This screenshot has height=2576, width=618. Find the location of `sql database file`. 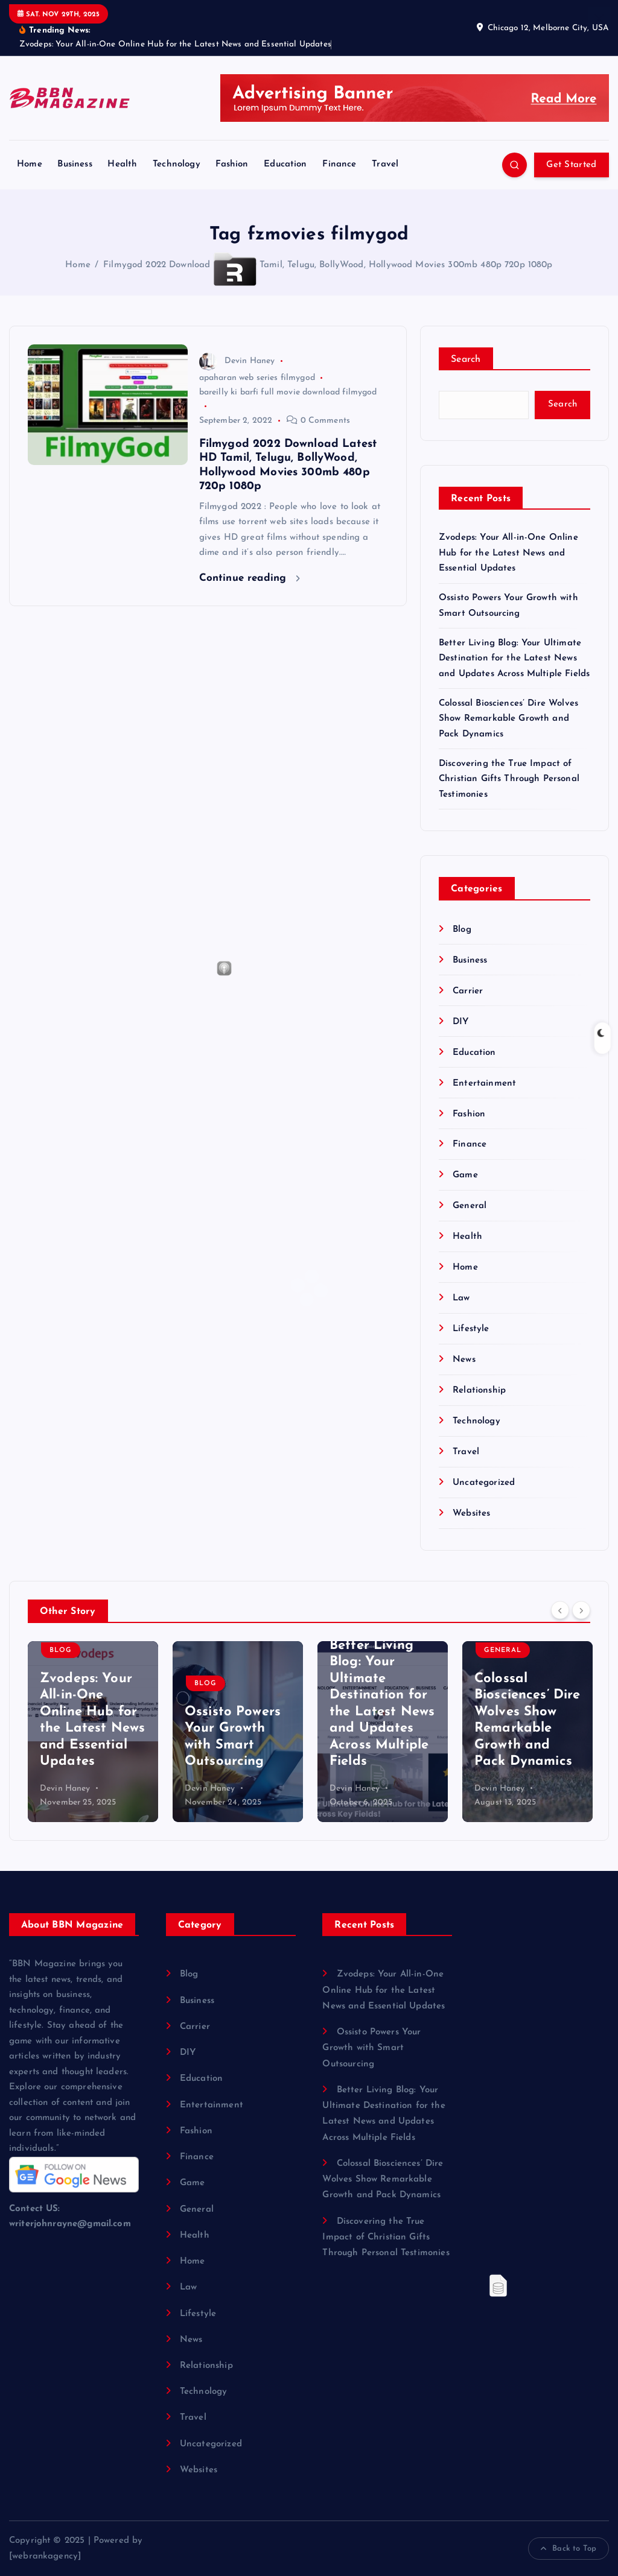

sql database file is located at coordinates (498, 2285).